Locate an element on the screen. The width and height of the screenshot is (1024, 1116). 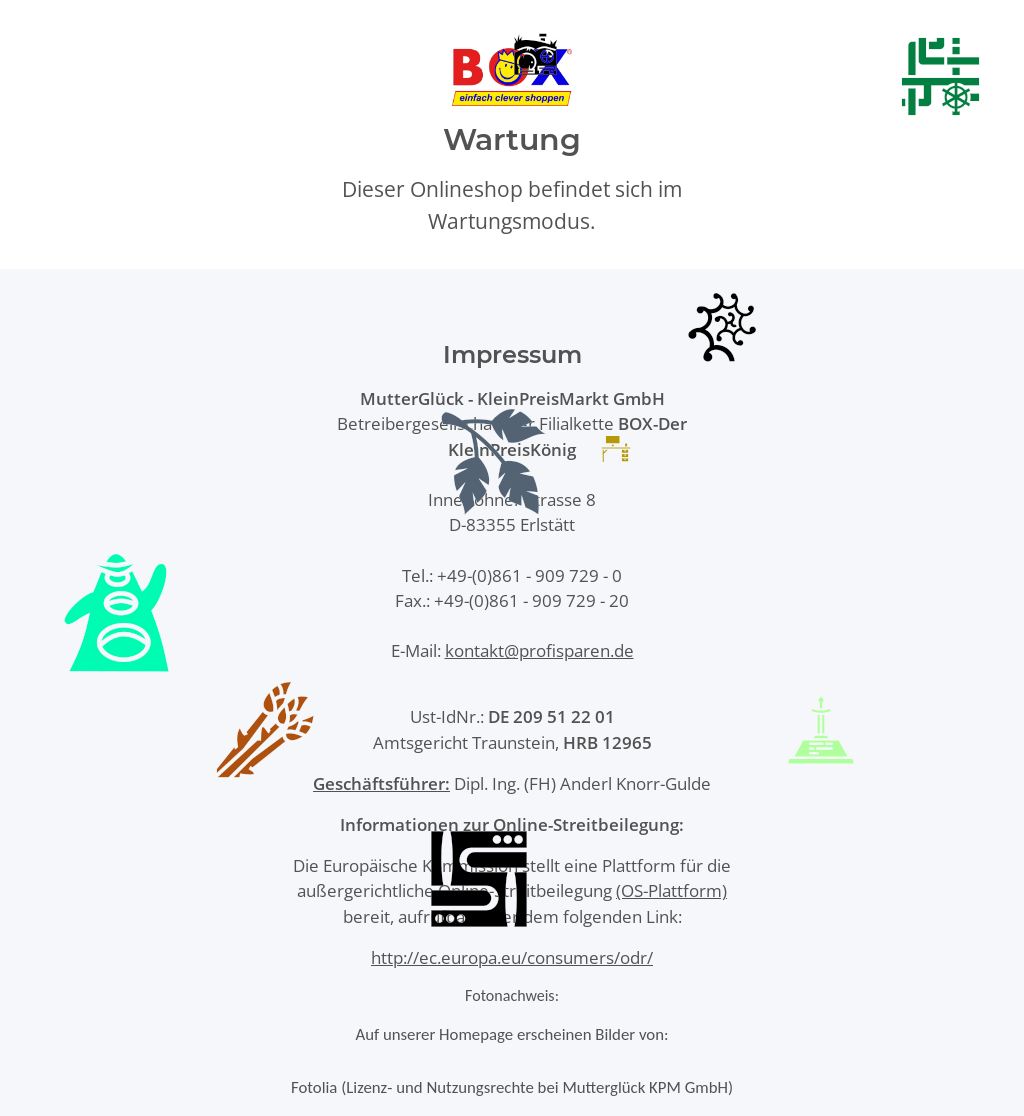
icon representing a tentacle creature or monster in a game is located at coordinates (118, 611).